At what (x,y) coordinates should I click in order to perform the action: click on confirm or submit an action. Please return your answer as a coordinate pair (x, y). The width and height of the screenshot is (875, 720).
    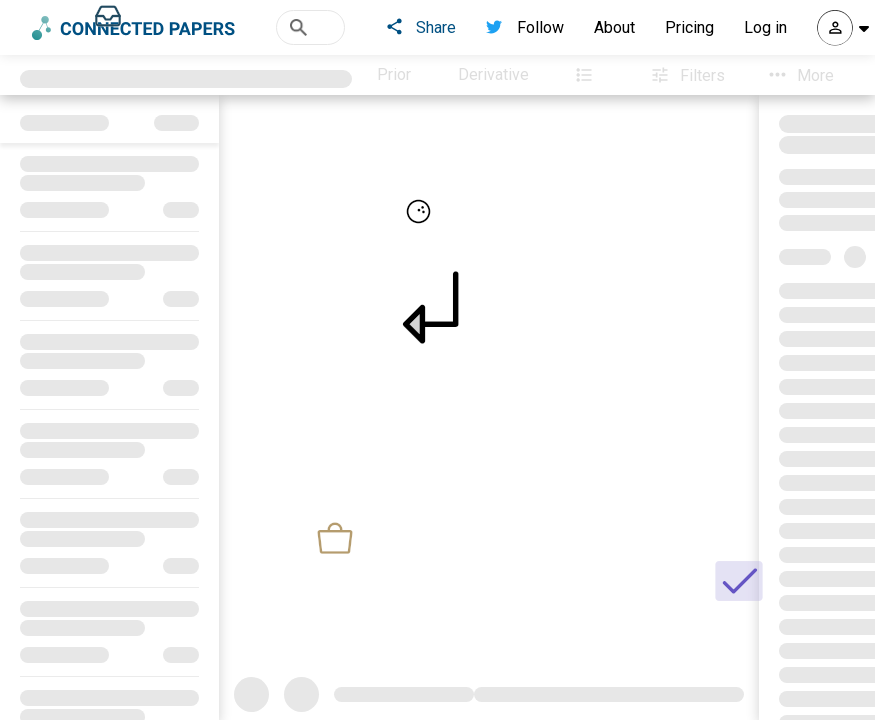
    Looking at the image, I should click on (739, 581).